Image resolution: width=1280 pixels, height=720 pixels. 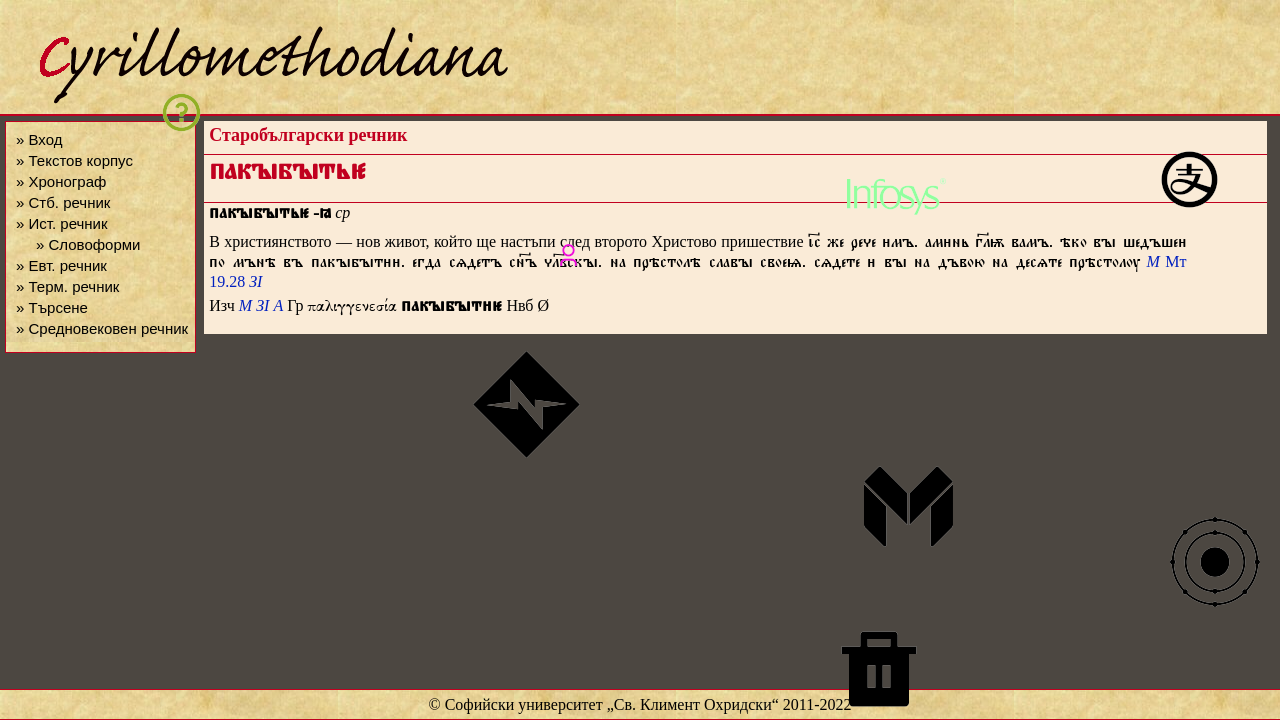 I want to click on pay with alipay, so click(x=1189, y=179).